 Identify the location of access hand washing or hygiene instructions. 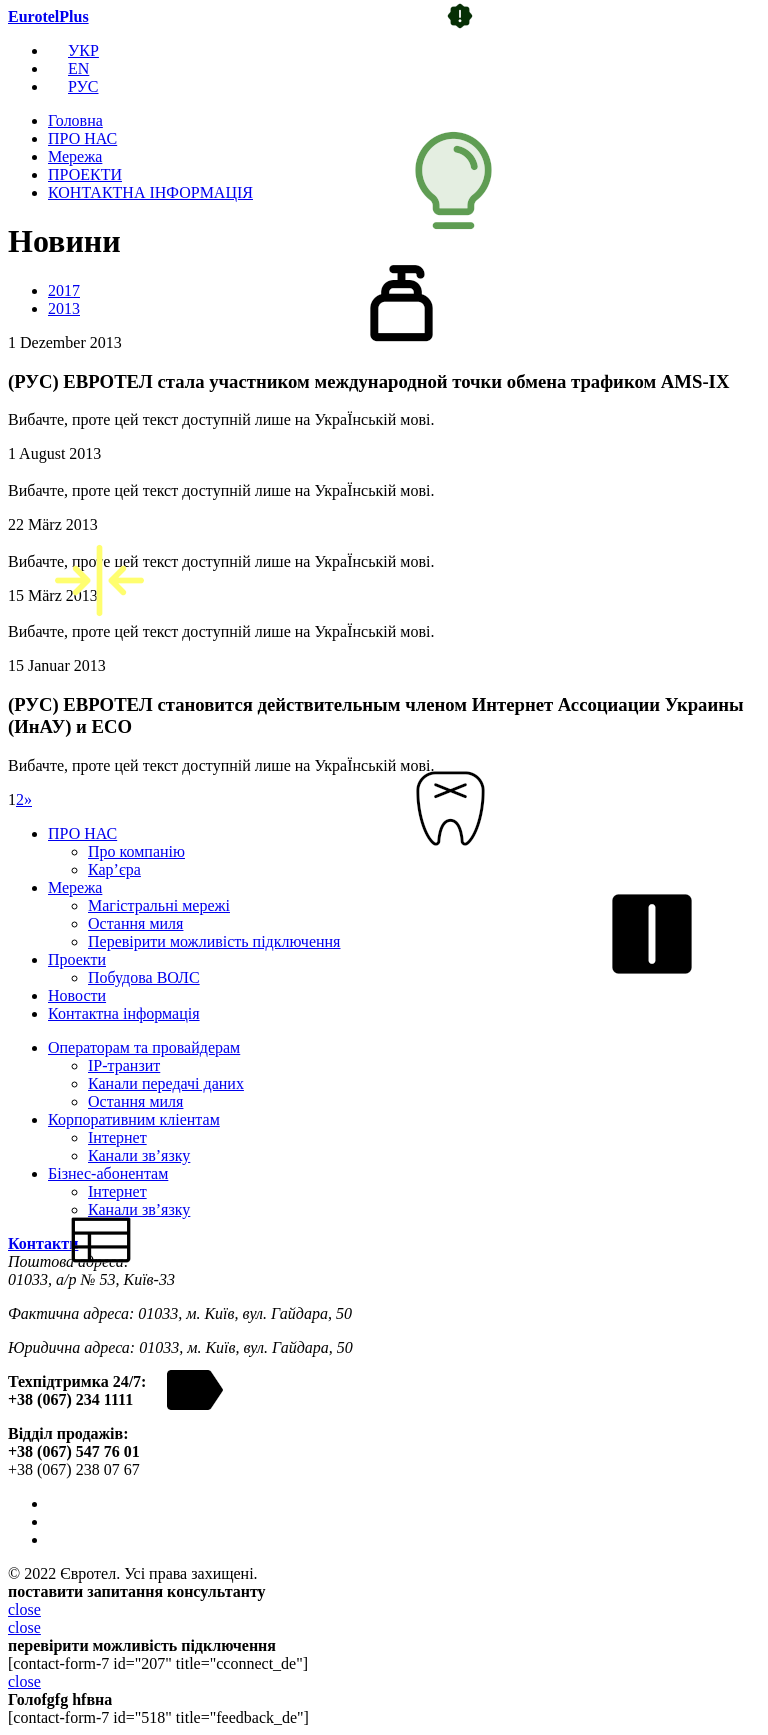
(401, 304).